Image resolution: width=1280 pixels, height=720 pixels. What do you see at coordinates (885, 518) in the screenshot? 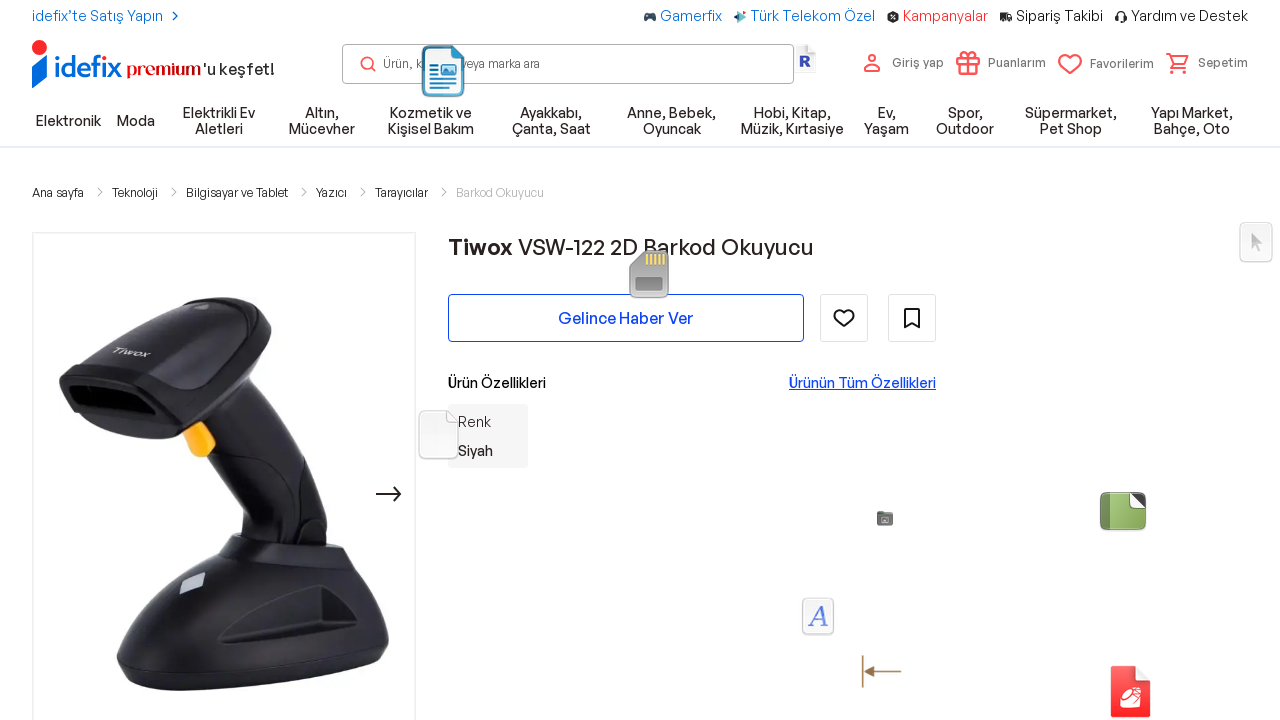
I see `open your pictures folder` at bounding box center [885, 518].